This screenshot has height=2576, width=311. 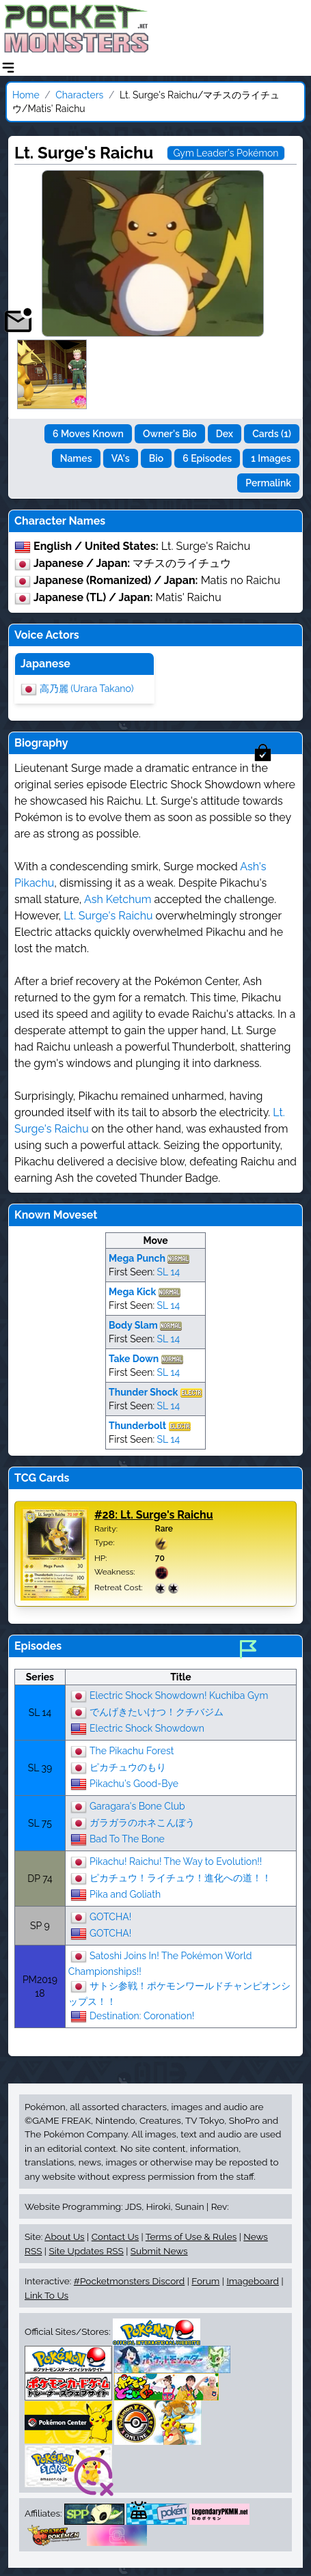 I want to click on indicates an unread email message, so click(x=18, y=321).